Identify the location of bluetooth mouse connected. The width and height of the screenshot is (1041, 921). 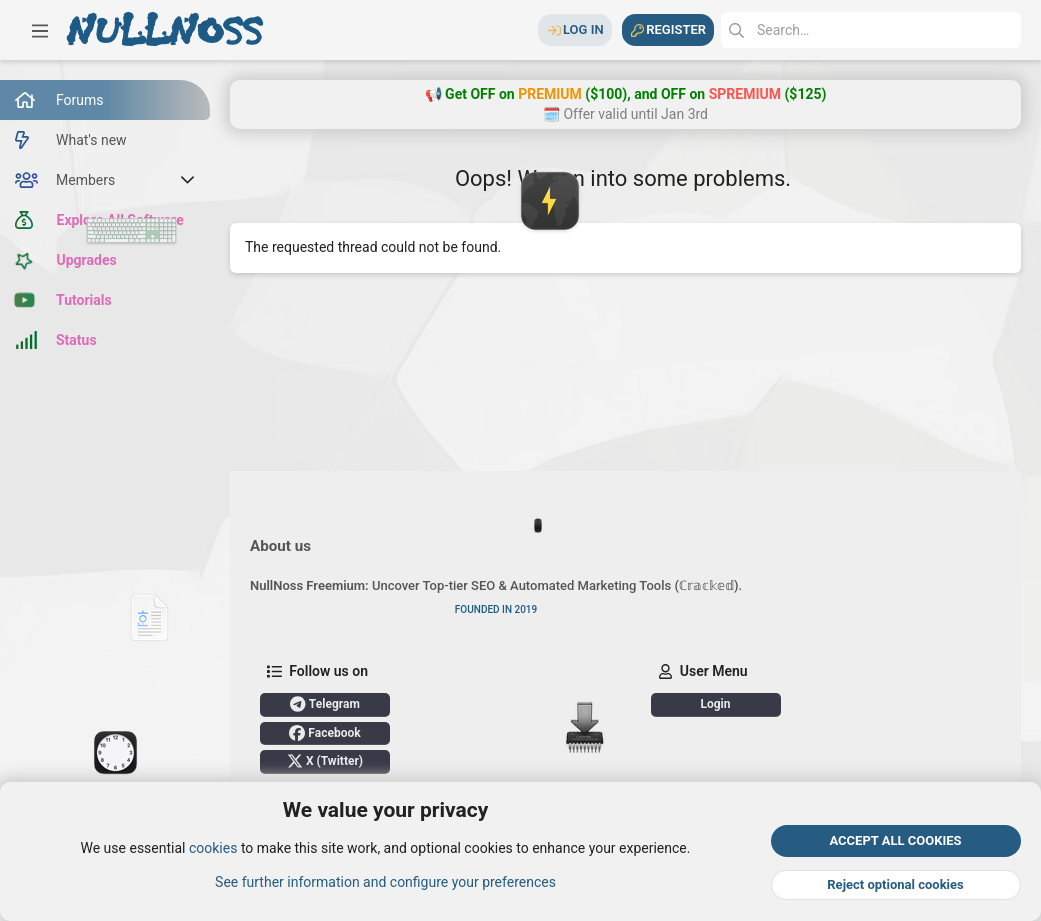
(538, 526).